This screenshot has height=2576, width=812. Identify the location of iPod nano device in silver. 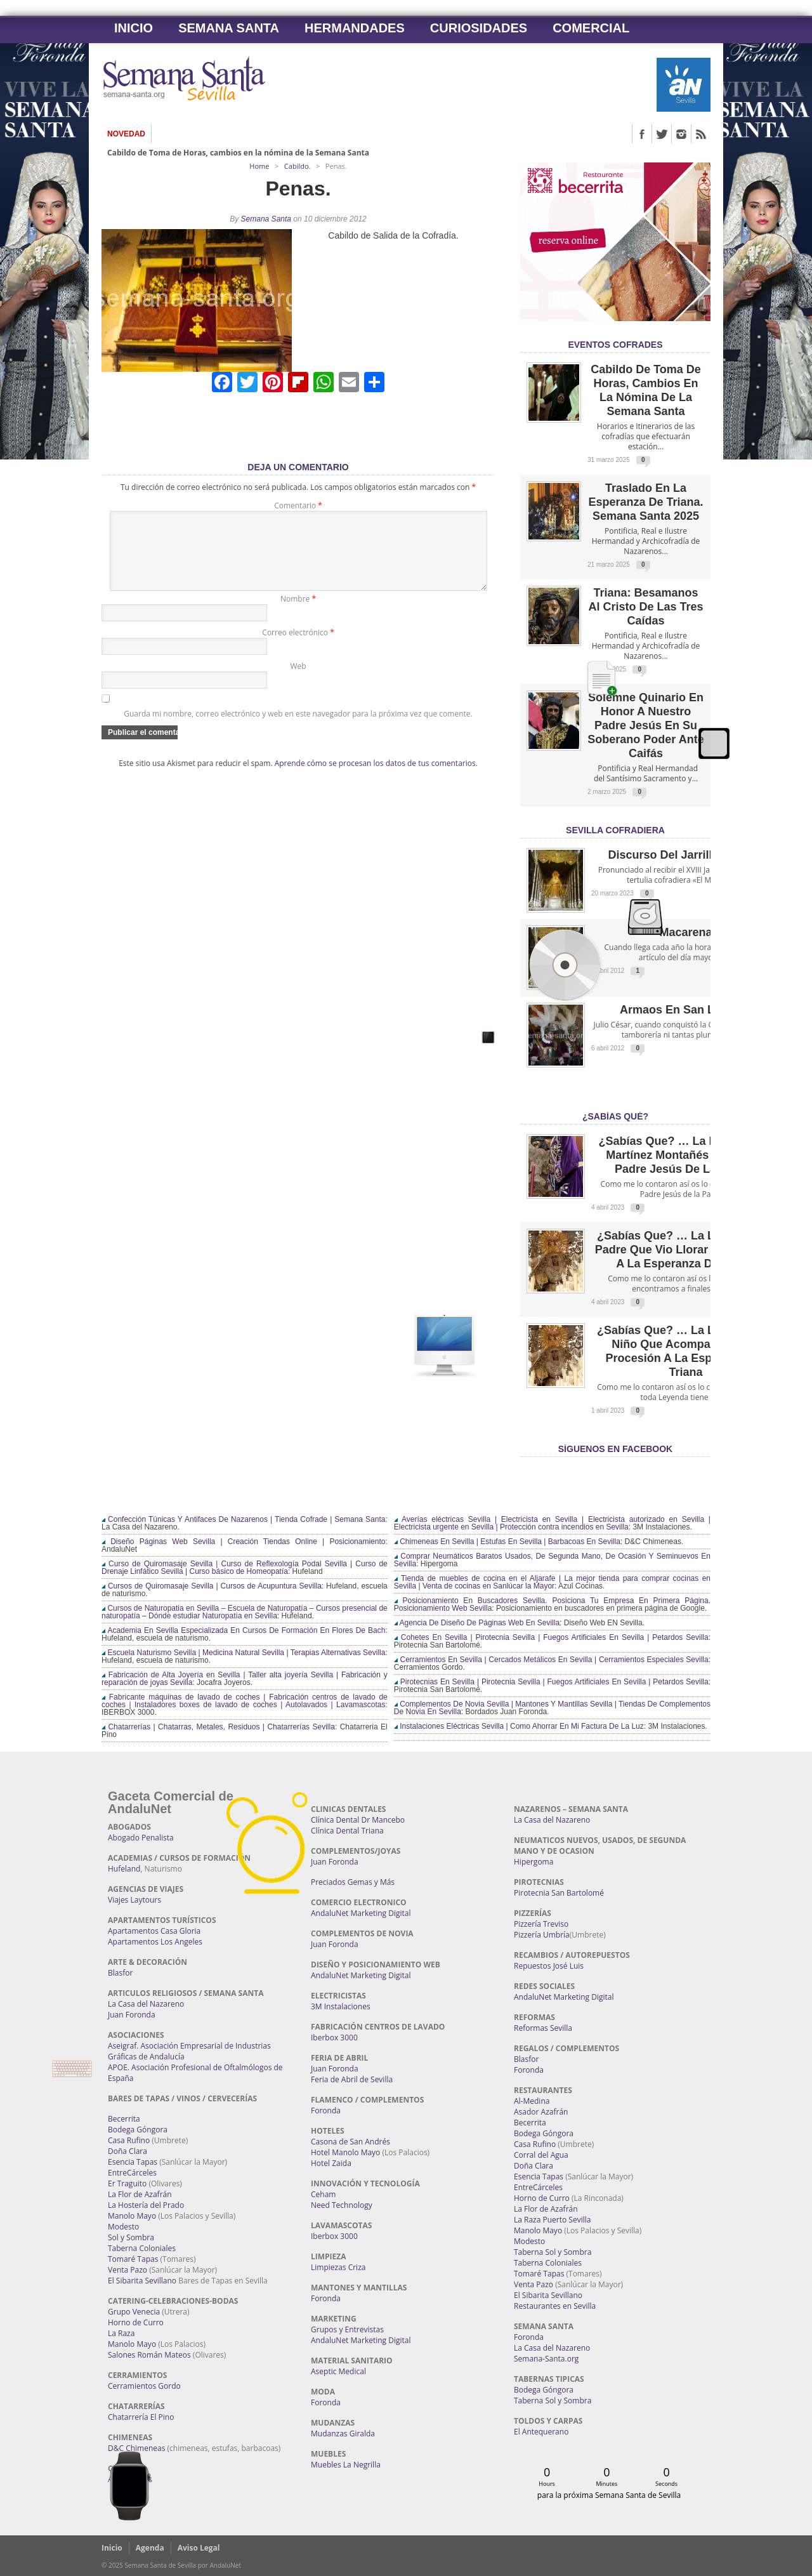
(488, 1037).